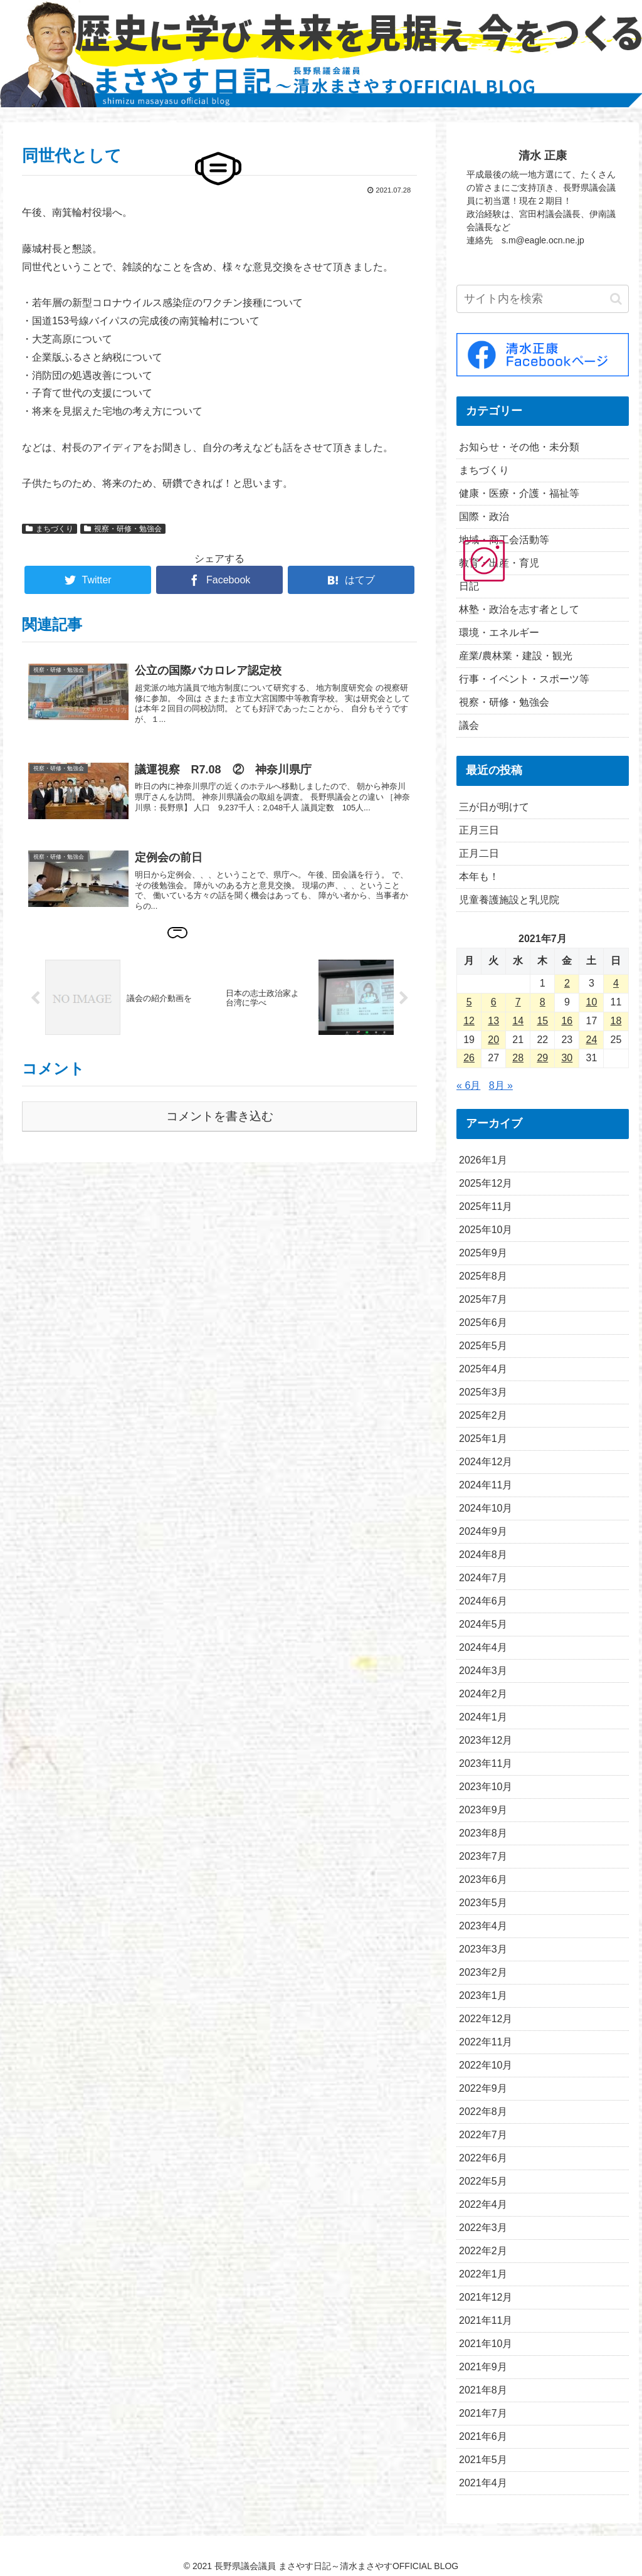 This screenshot has width=642, height=2576. Describe the element at coordinates (484, 561) in the screenshot. I see `access laundry or appliance controls` at that location.